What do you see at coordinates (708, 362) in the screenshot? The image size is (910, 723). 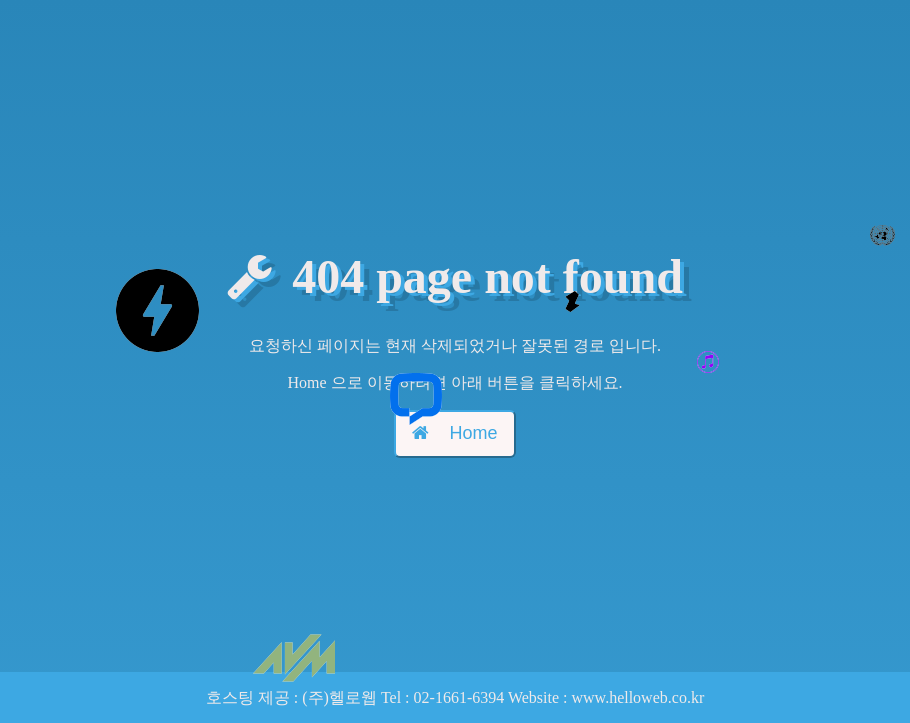 I see `open itunes application` at bounding box center [708, 362].